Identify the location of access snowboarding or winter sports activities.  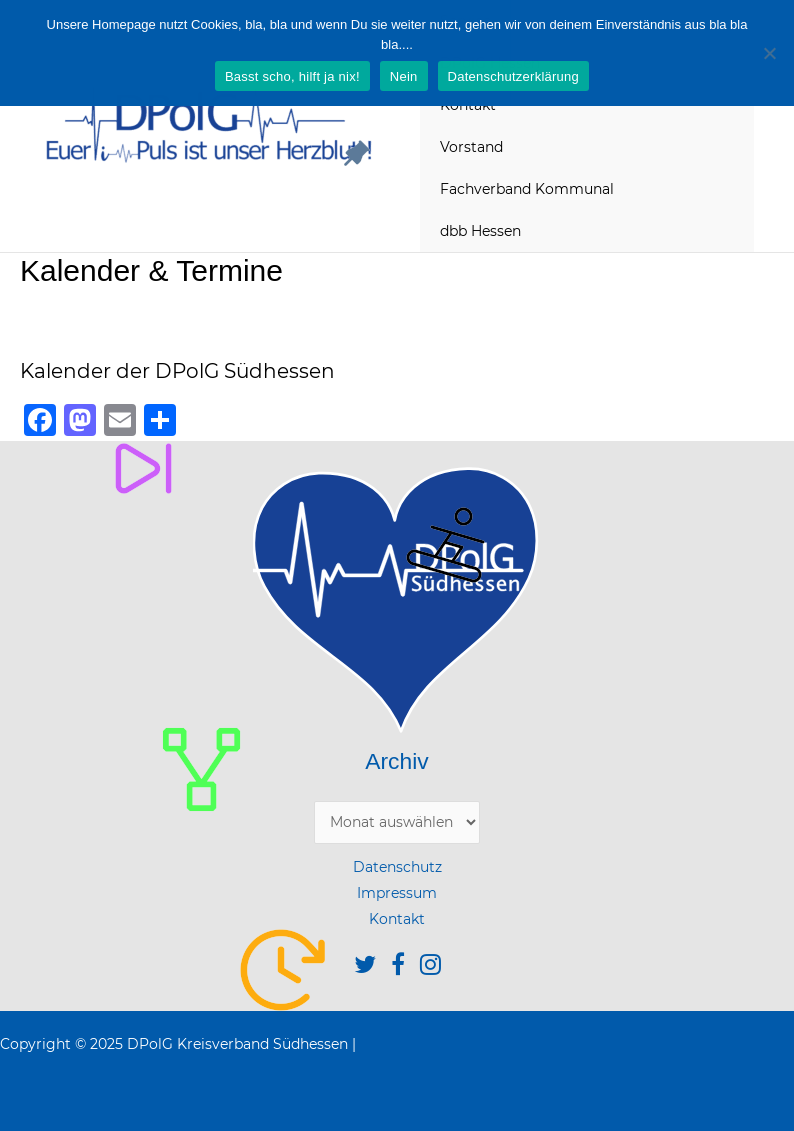
(450, 545).